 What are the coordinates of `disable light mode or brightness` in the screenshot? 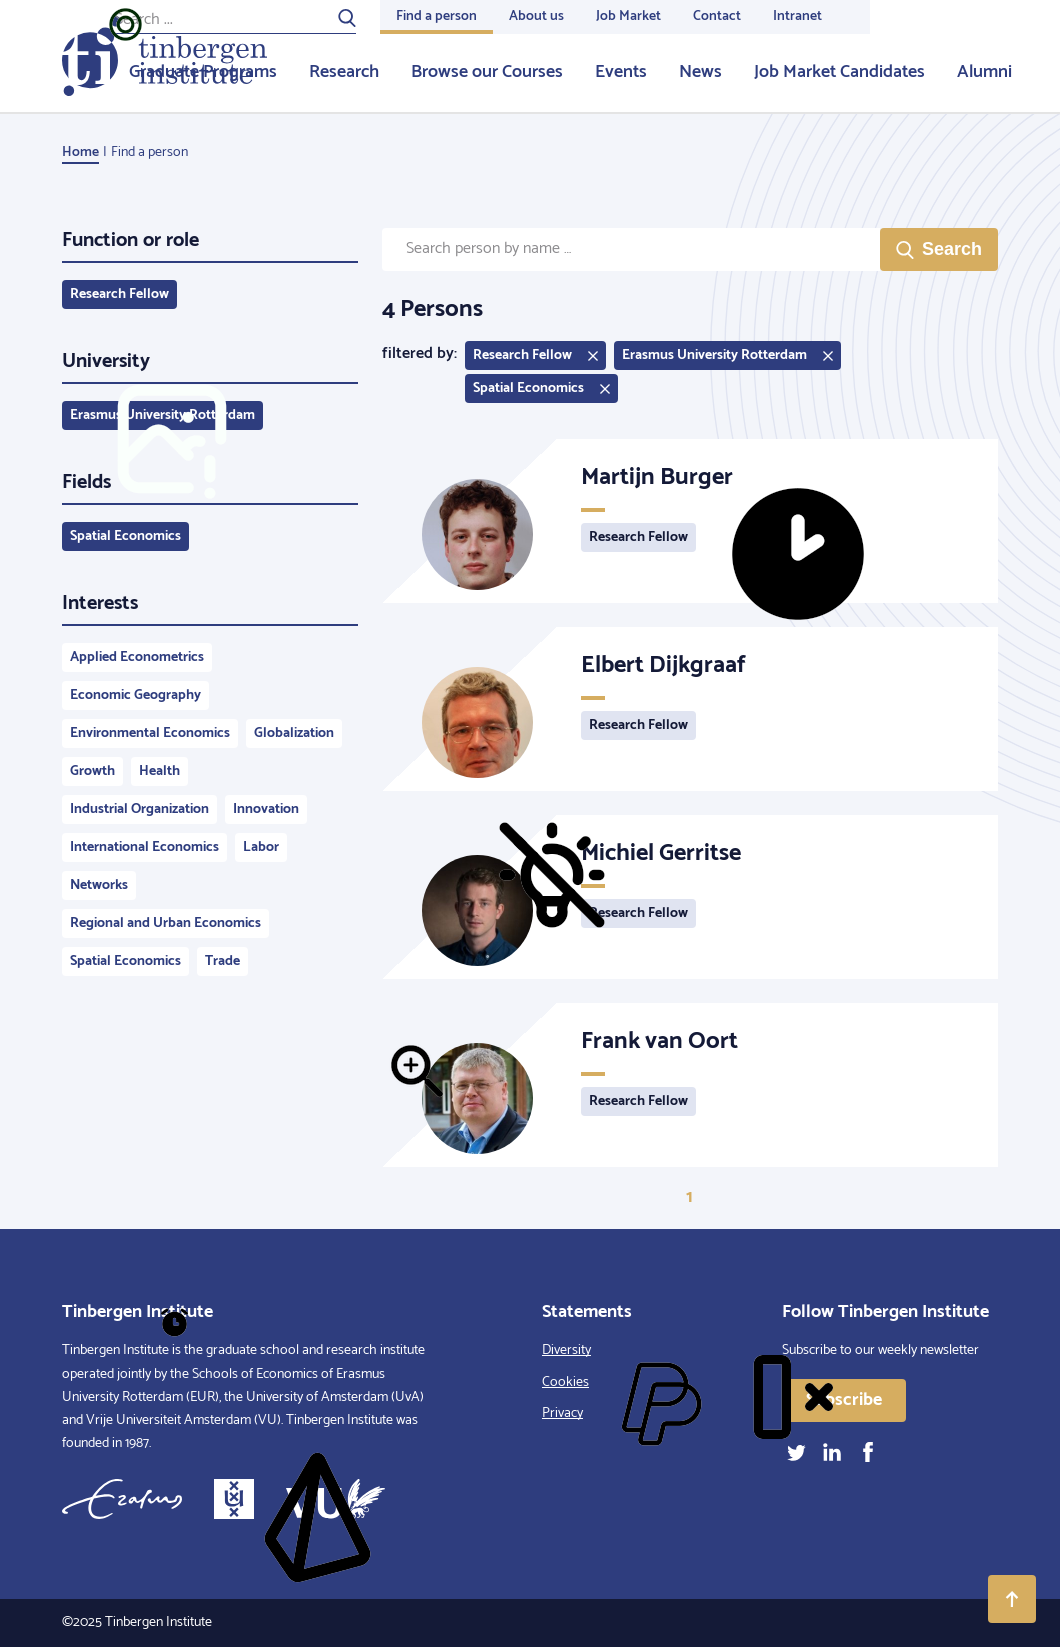 It's located at (552, 875).